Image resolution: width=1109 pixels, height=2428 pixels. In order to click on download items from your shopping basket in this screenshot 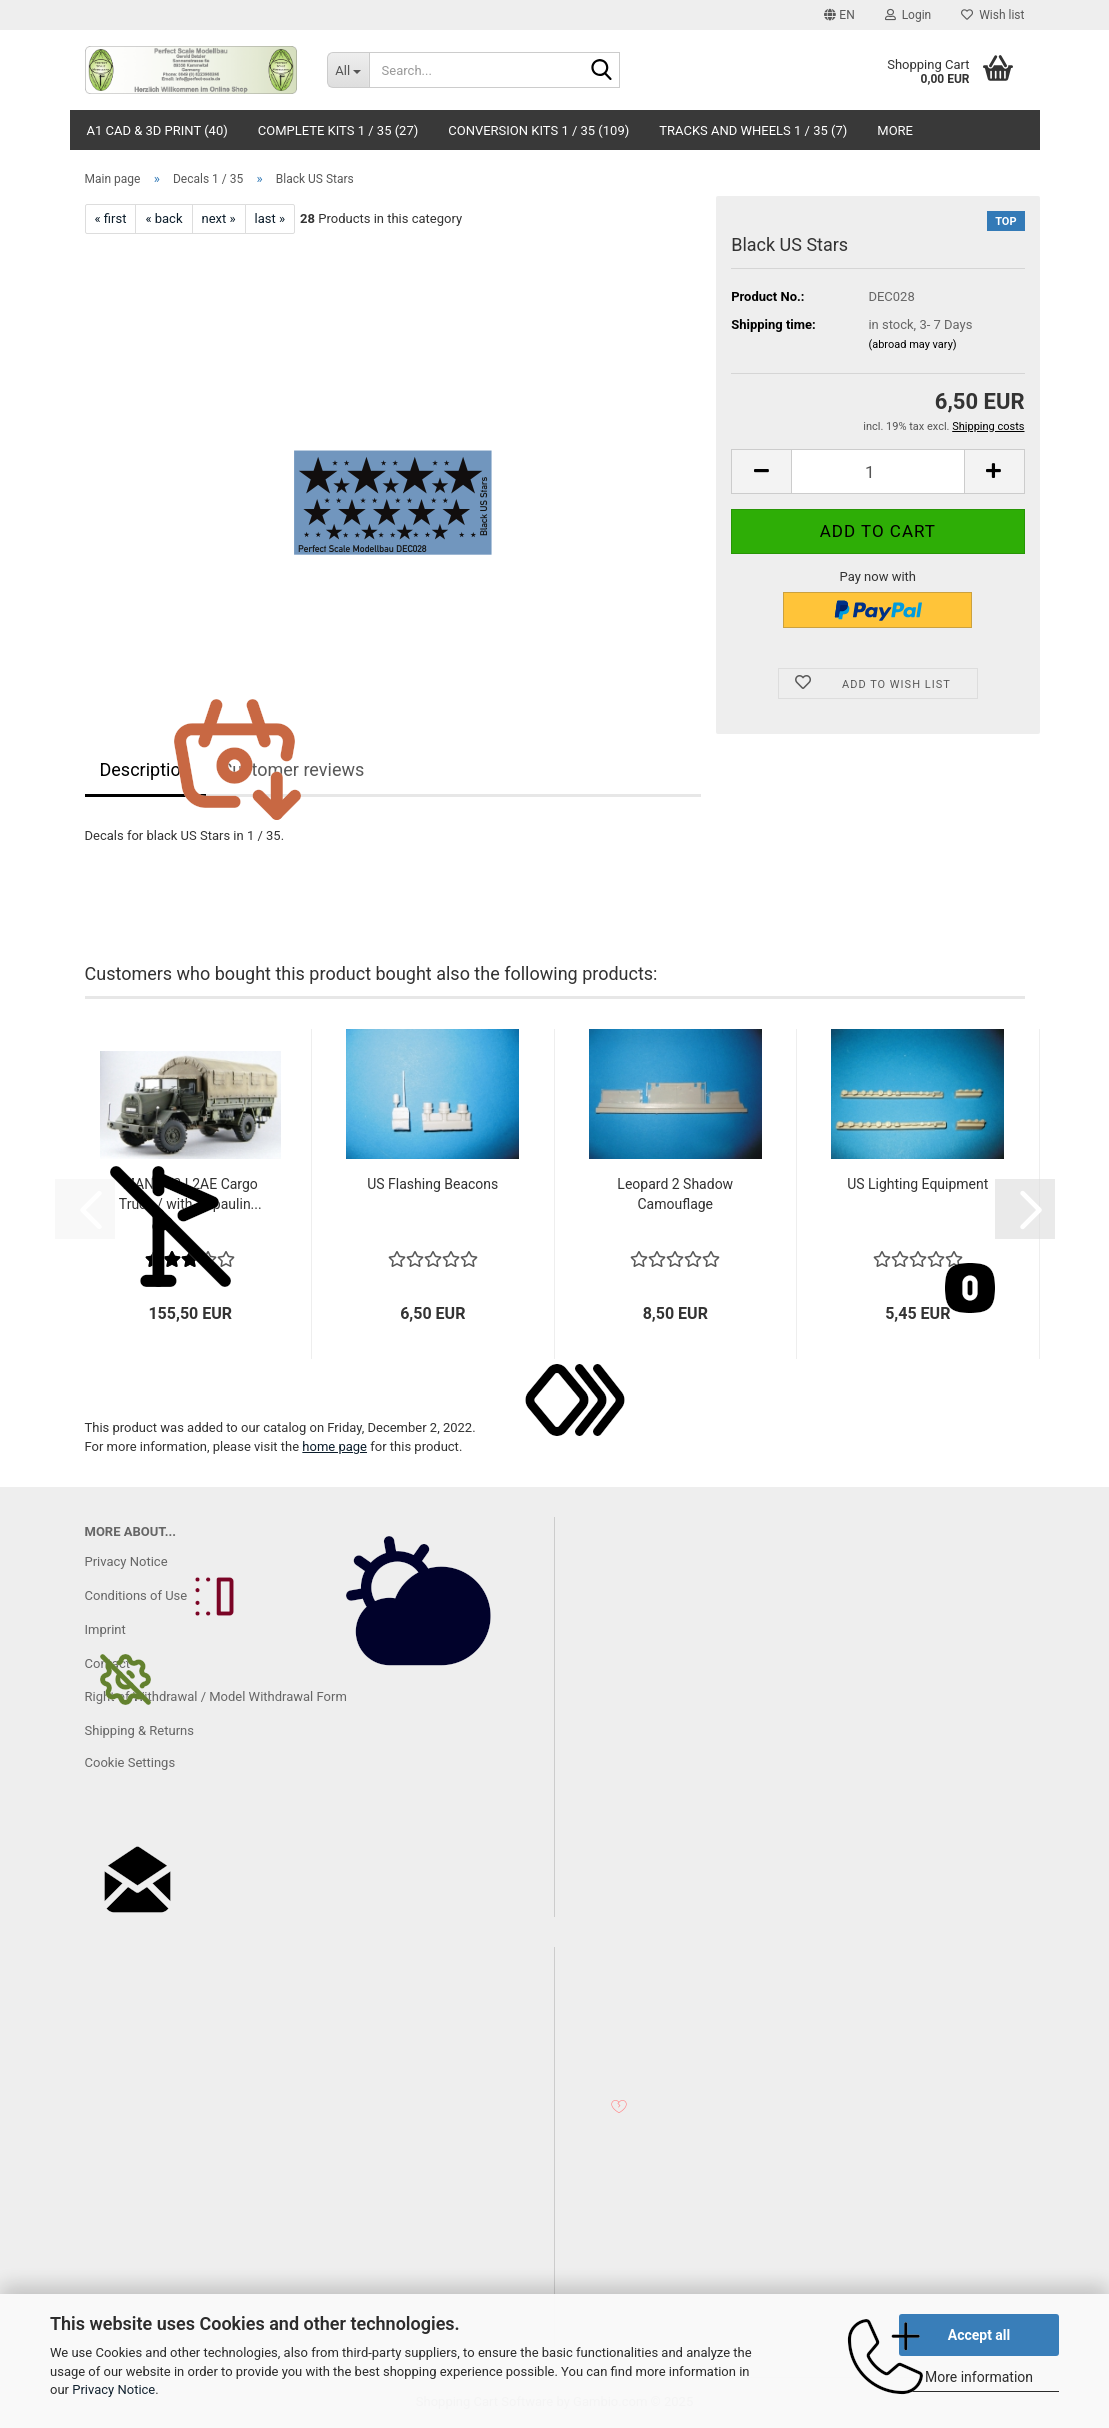, I will do `click(234, 753)`.